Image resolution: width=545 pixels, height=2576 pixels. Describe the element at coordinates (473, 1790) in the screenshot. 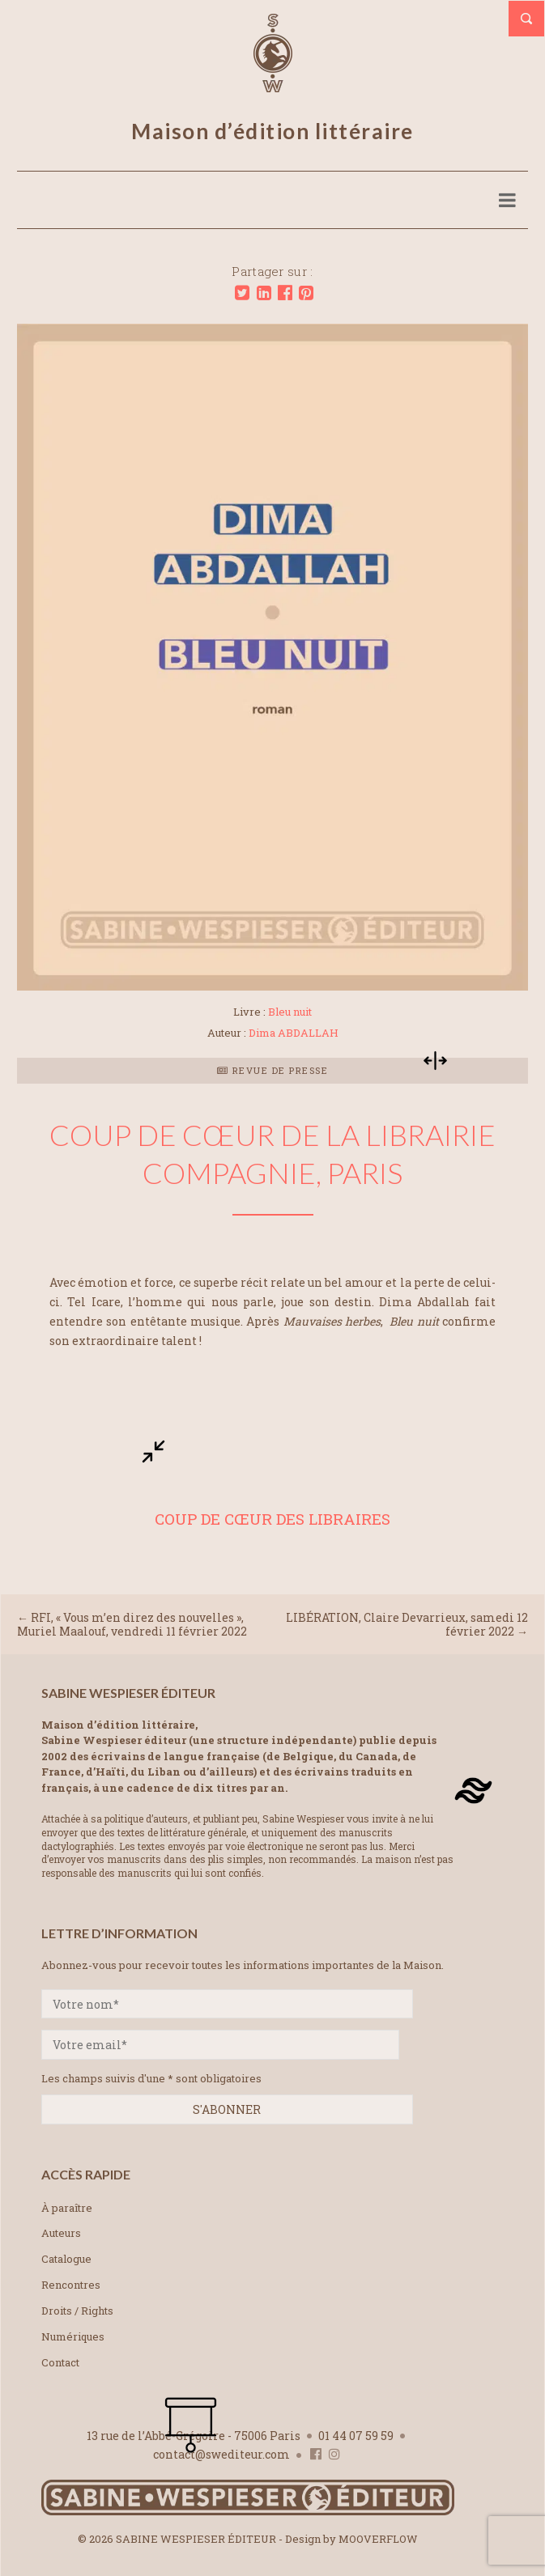

I see `tailwind css framework logo` at that location.